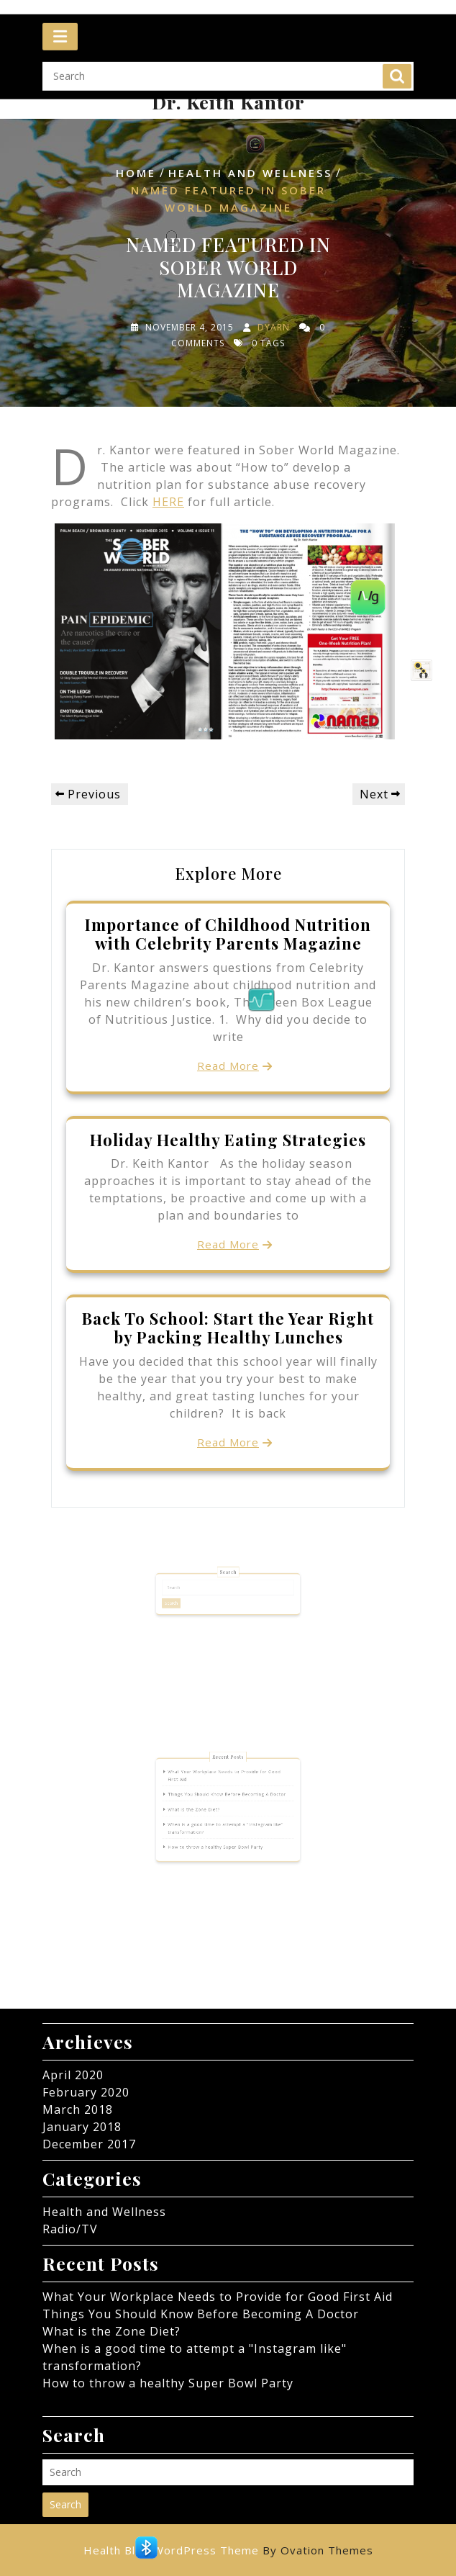 The width and height of the screenshot is (456, 2576). Describe the element at coordinates (255, 144) in the screenshot. I see `launch blackmagic raw speed test application` at that location.